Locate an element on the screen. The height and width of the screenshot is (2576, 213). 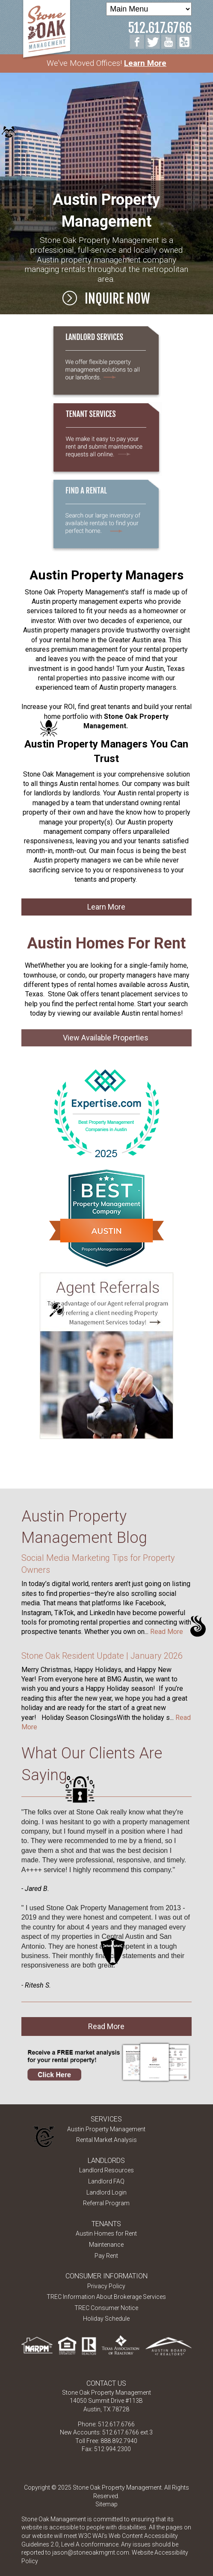
select axe weapon or tool is located at coordinates (57, 1309).